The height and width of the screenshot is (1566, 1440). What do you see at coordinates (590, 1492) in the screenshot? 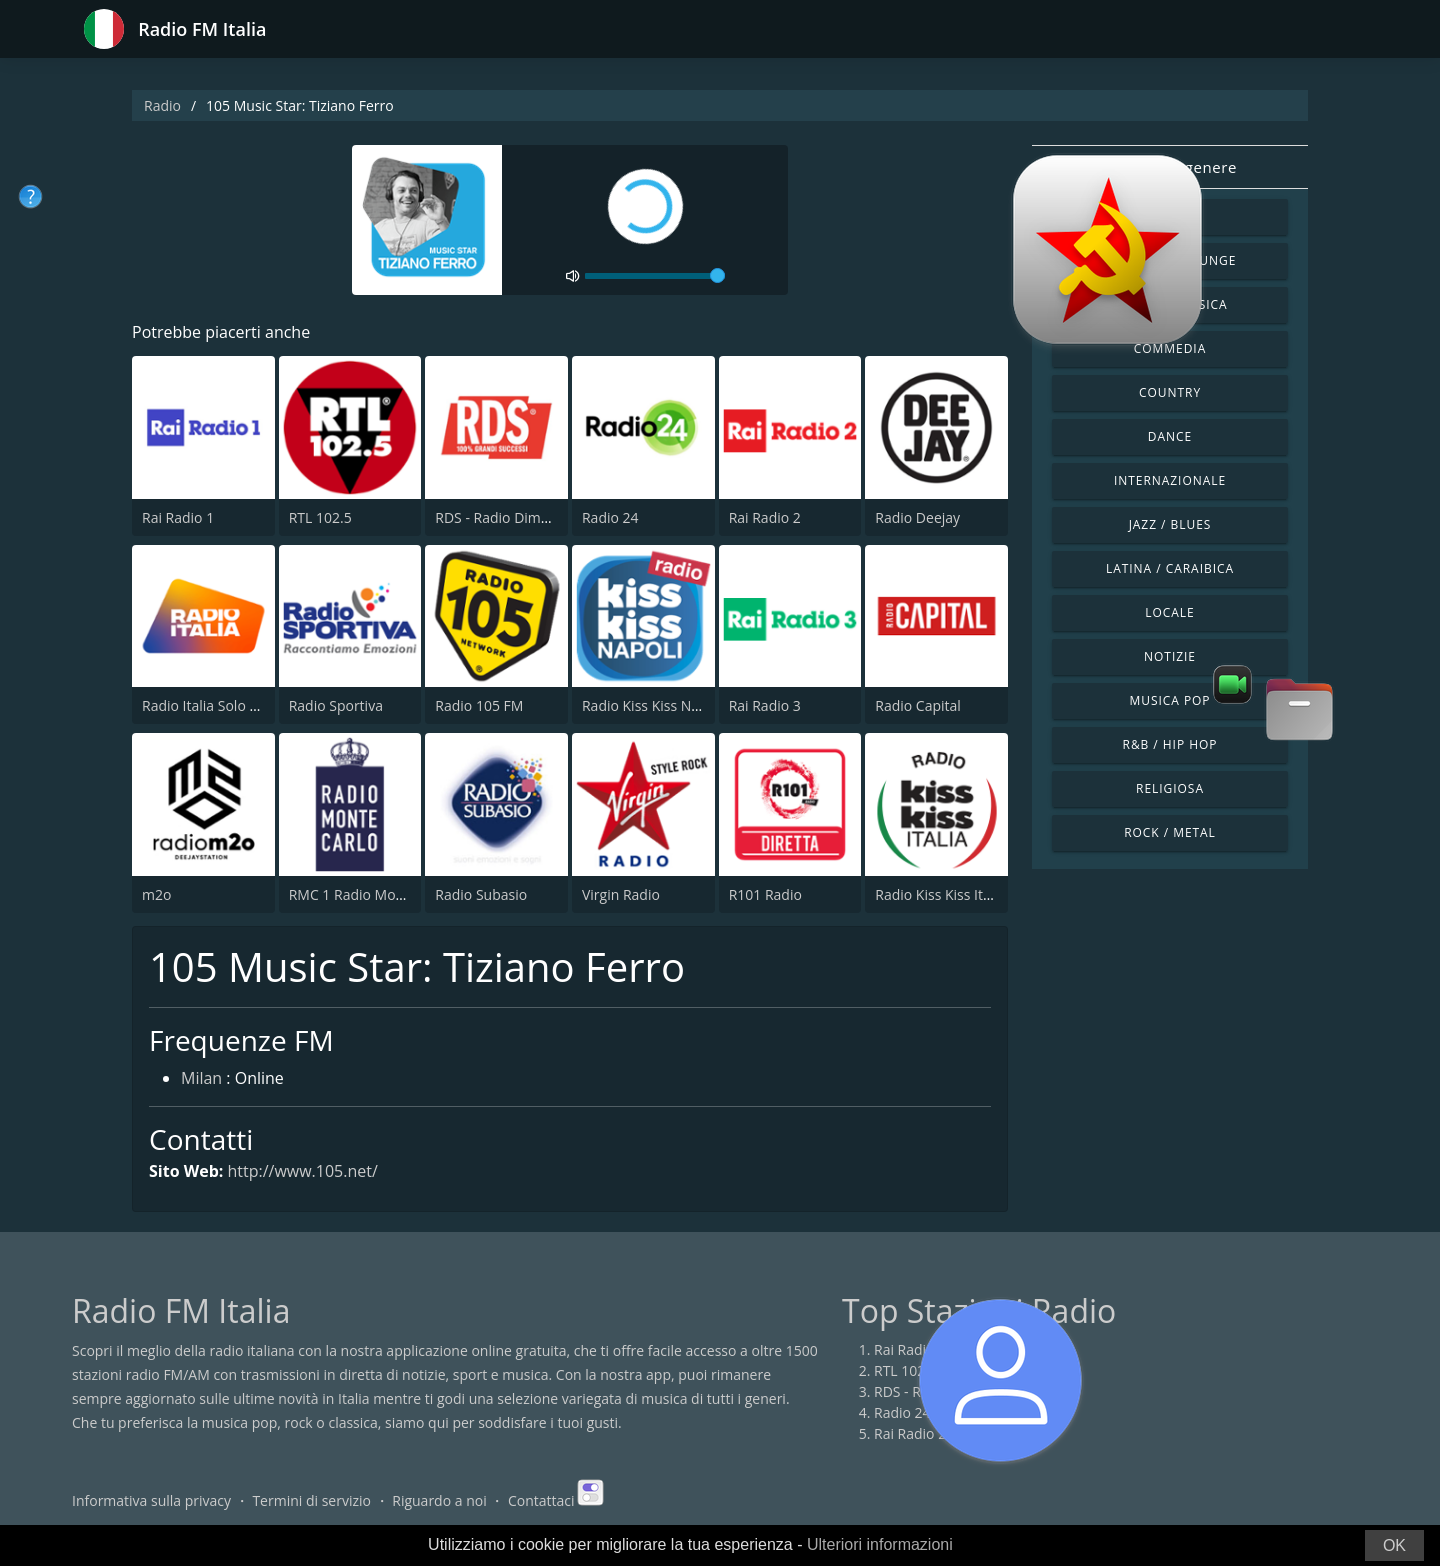
I see `open desktop preferences or settings` at bounding box center [590, 1492].